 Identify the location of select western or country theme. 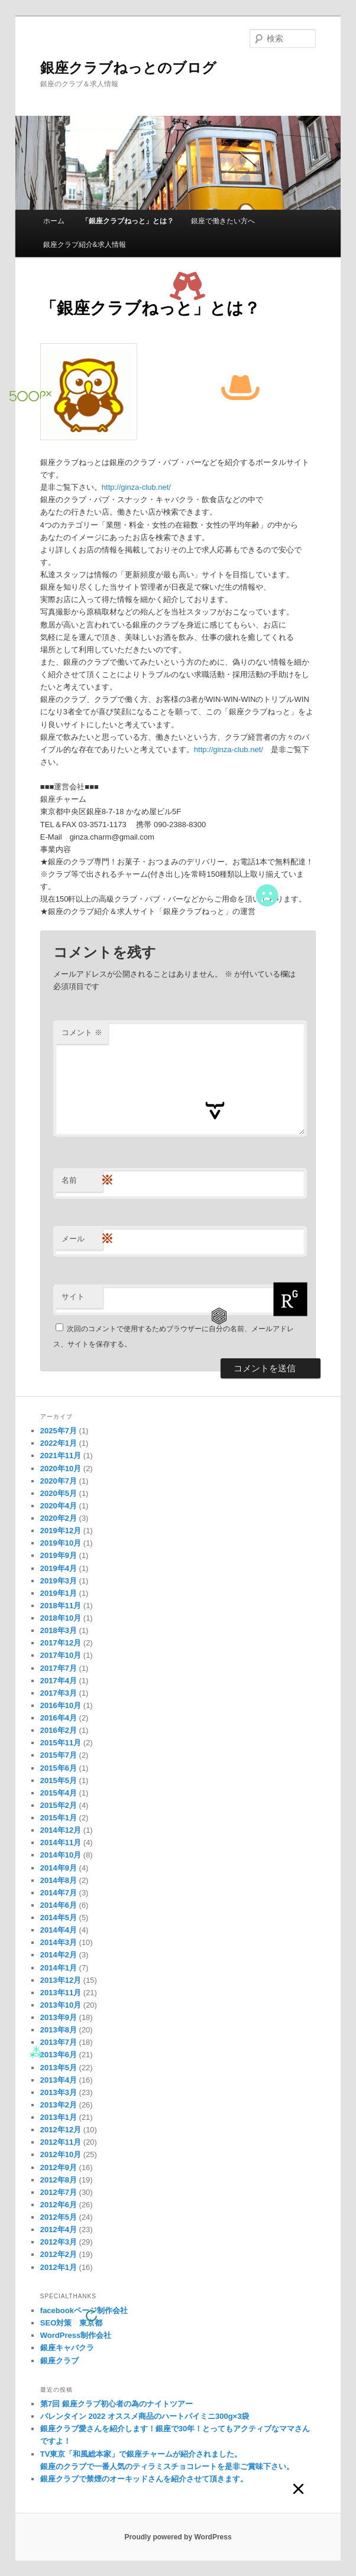
(240, 388).